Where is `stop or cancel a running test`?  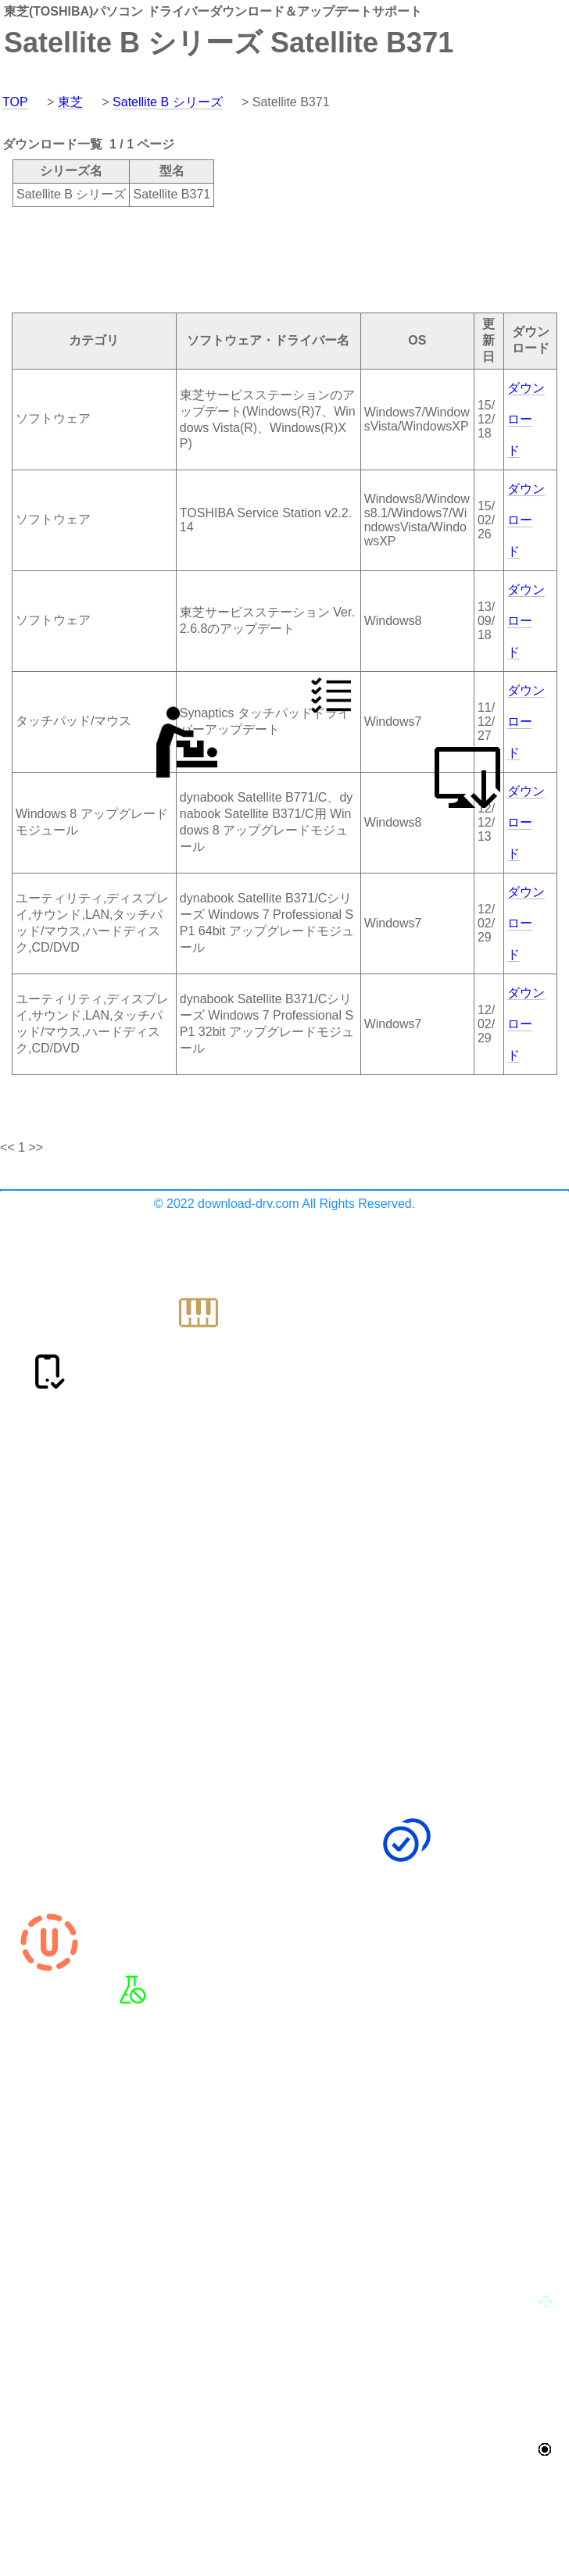
stop or cancel a running test is located at coordinates (131, 1989).